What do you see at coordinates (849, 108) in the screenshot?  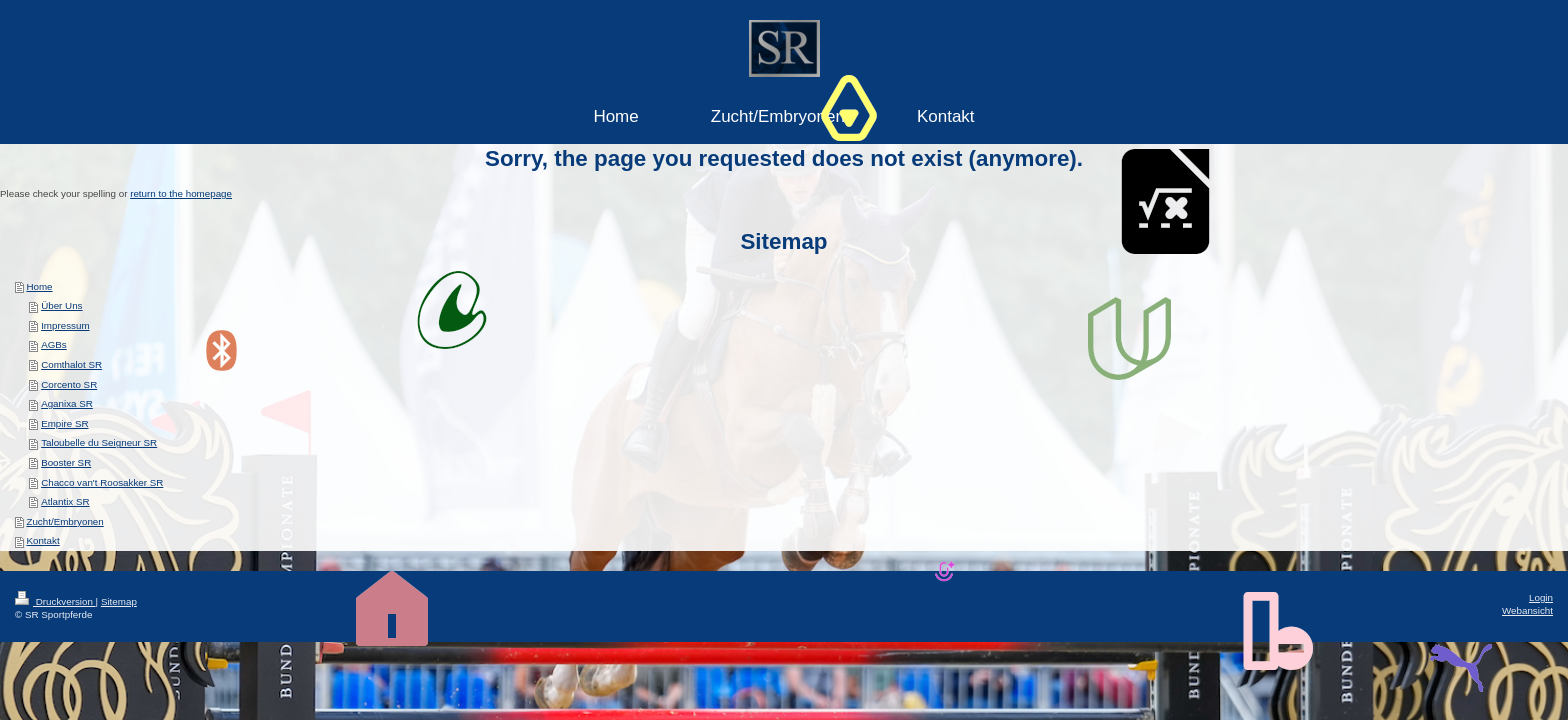 I see `open inkdrop markdown note-taking app` at bounding box center [849, 108].